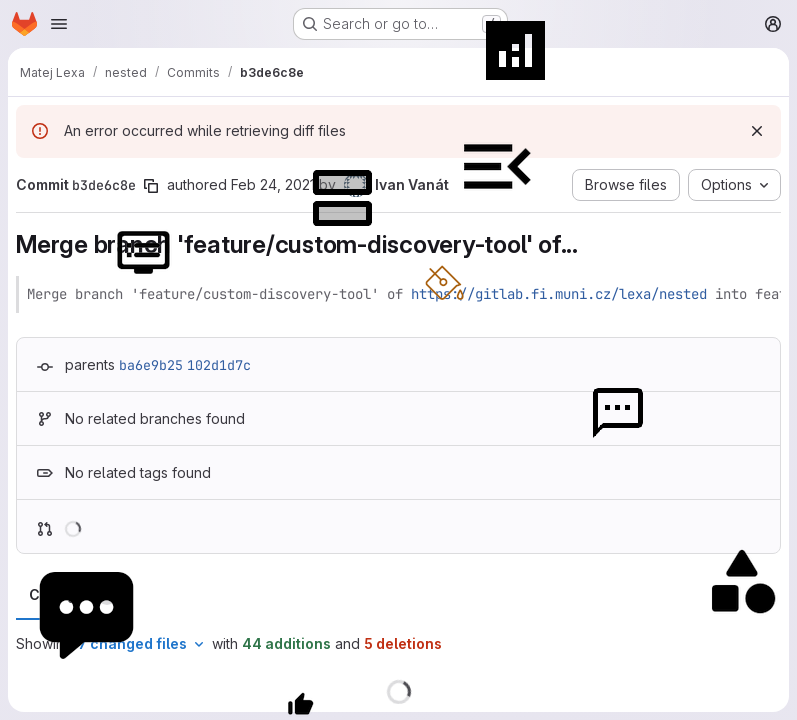 The width and height of the screenshot is (797, 720). I want to click on browse or filter by category, so click(742, 580).